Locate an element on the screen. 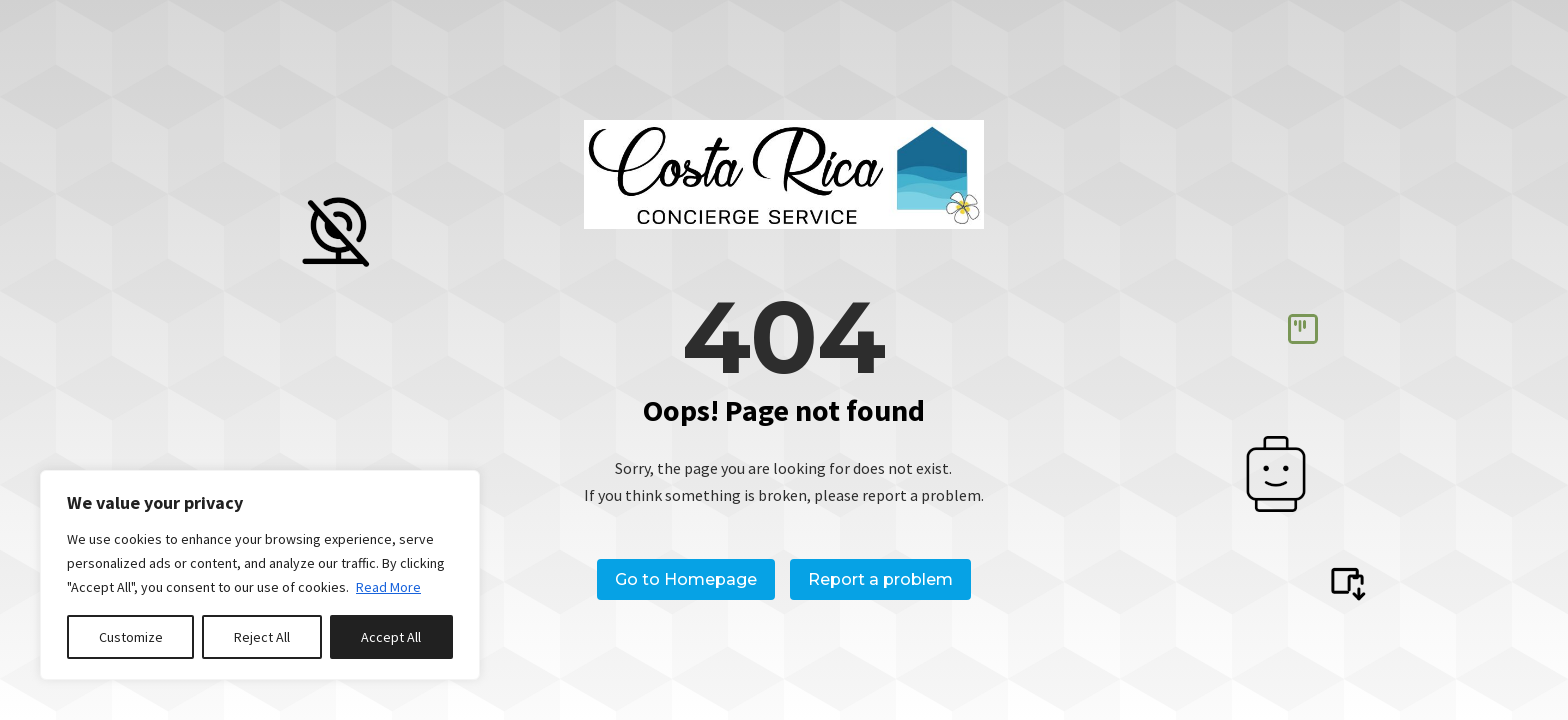 This screenshot has height=720, width=1568. align content to top-left corner is located at coordinates (1303, 329).